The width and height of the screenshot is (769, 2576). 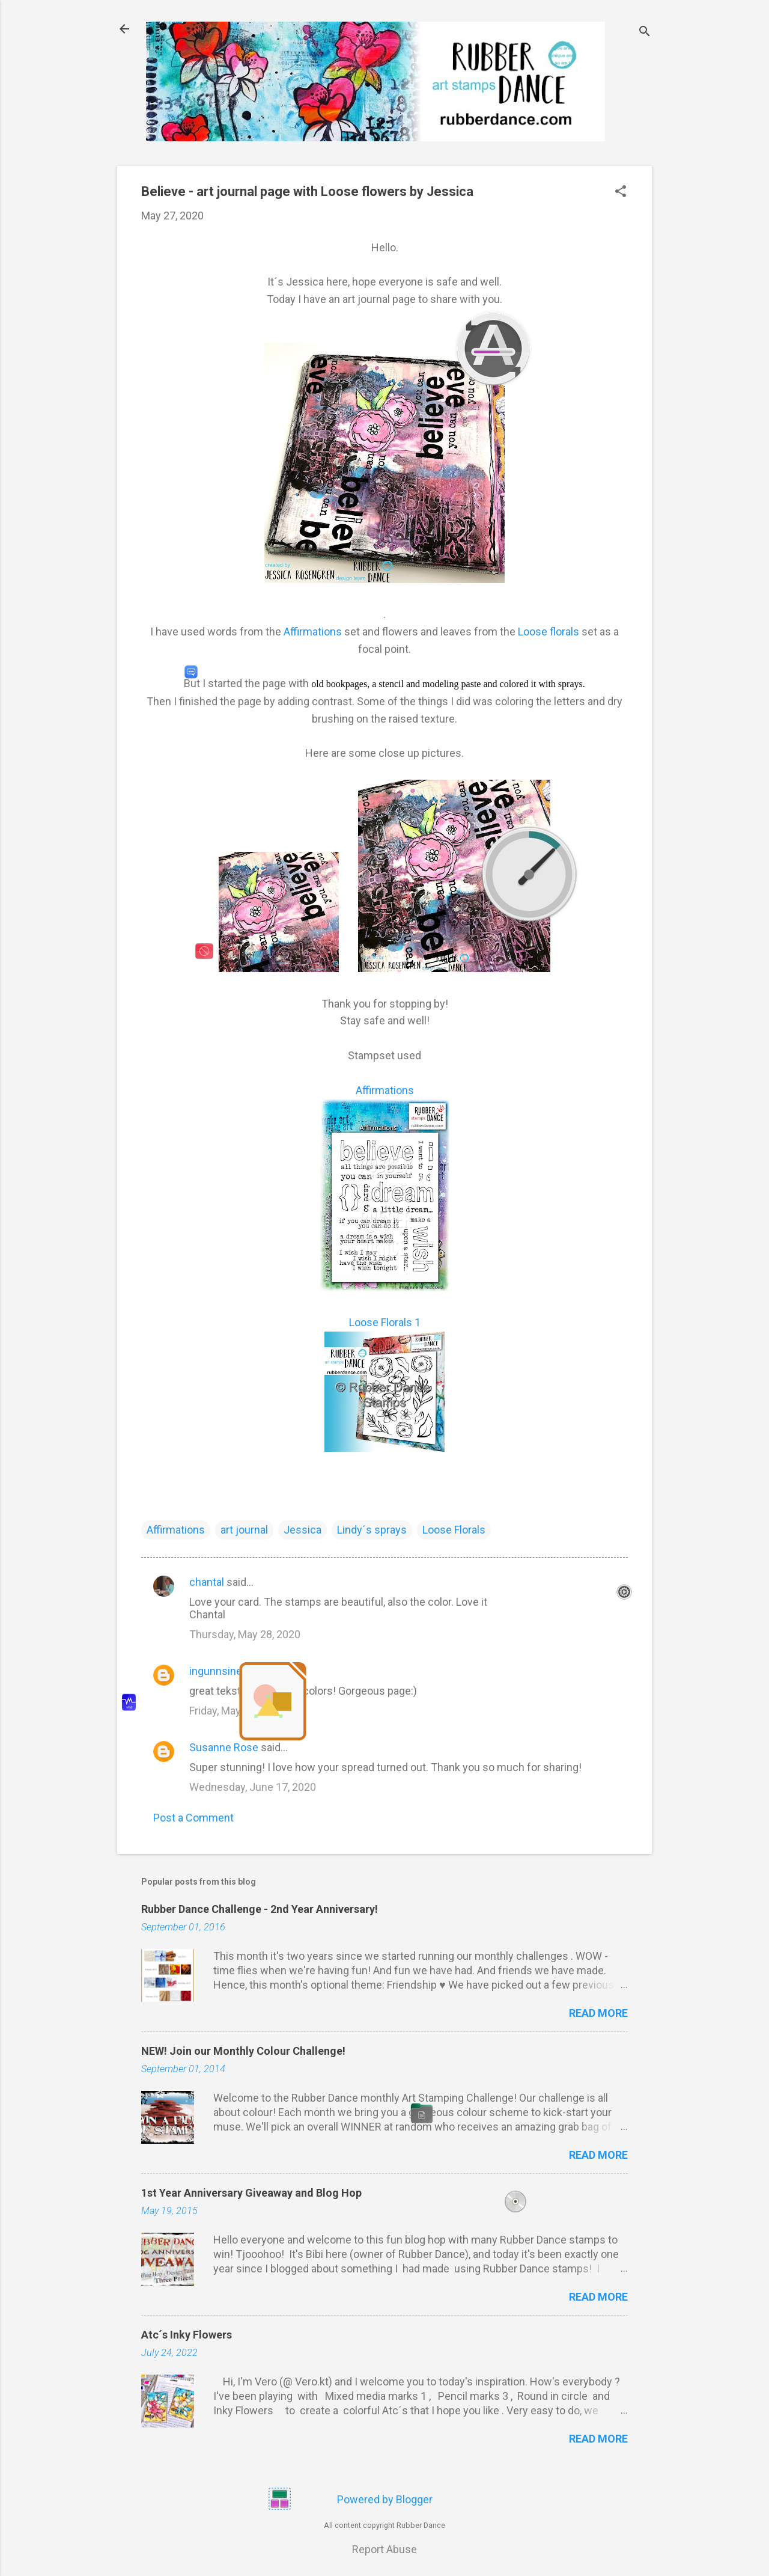 I want to click on check for available software updates, so click(x=493, y=349).